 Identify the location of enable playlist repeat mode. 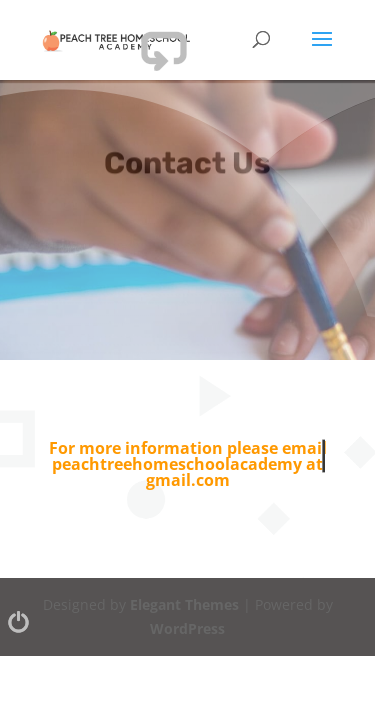
(164, 48).